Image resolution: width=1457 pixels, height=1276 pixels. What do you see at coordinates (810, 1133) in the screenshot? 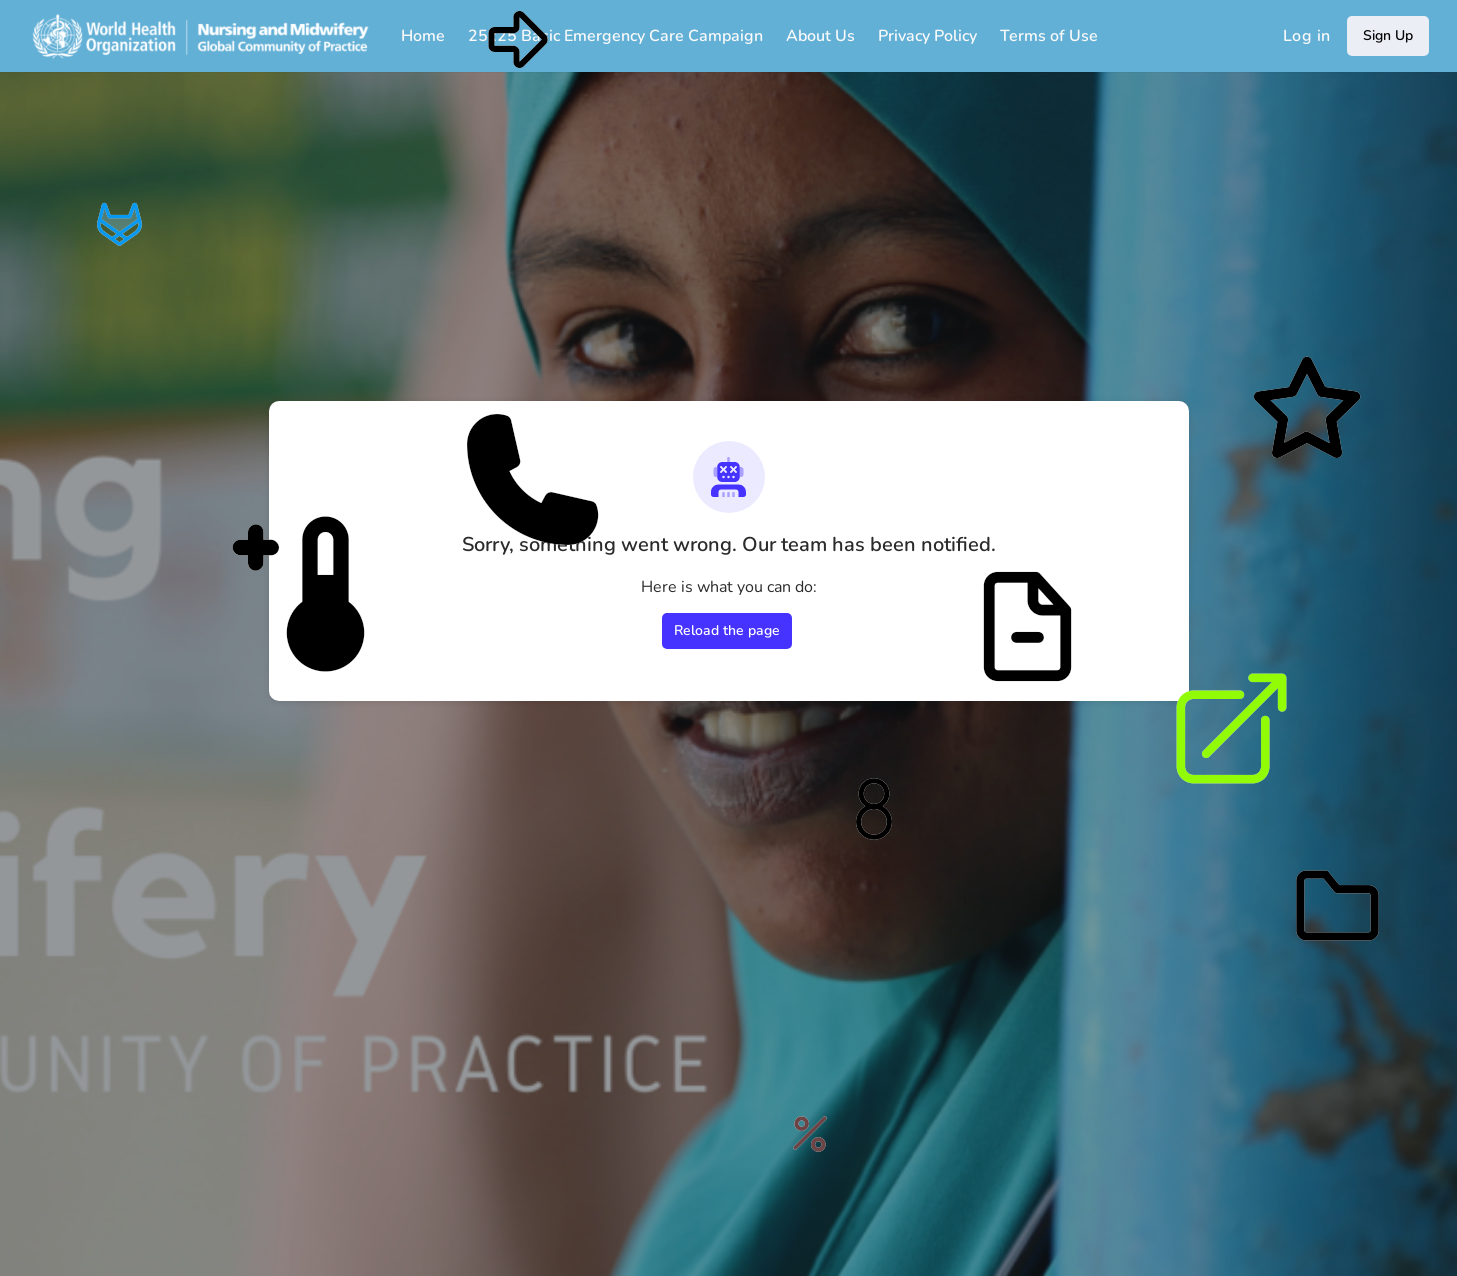
I see `view discount or sale information` at bounding box center [810, 1133].